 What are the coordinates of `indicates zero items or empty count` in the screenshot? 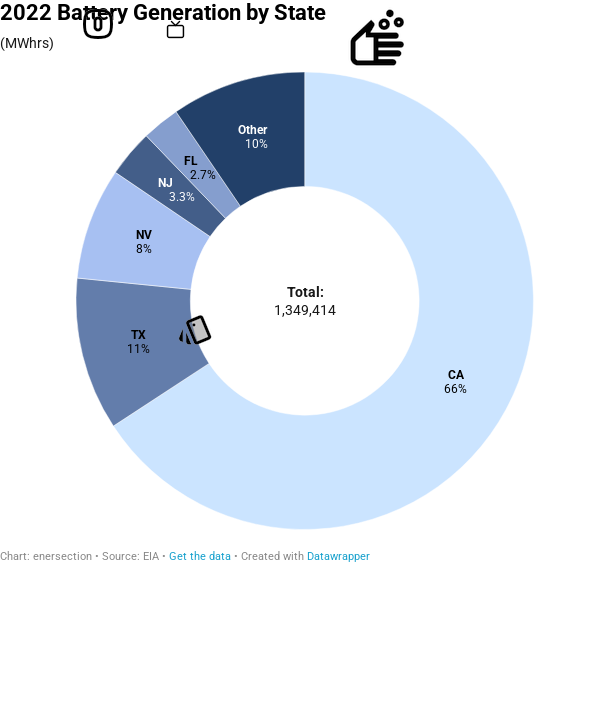 It's located at (98, 24).